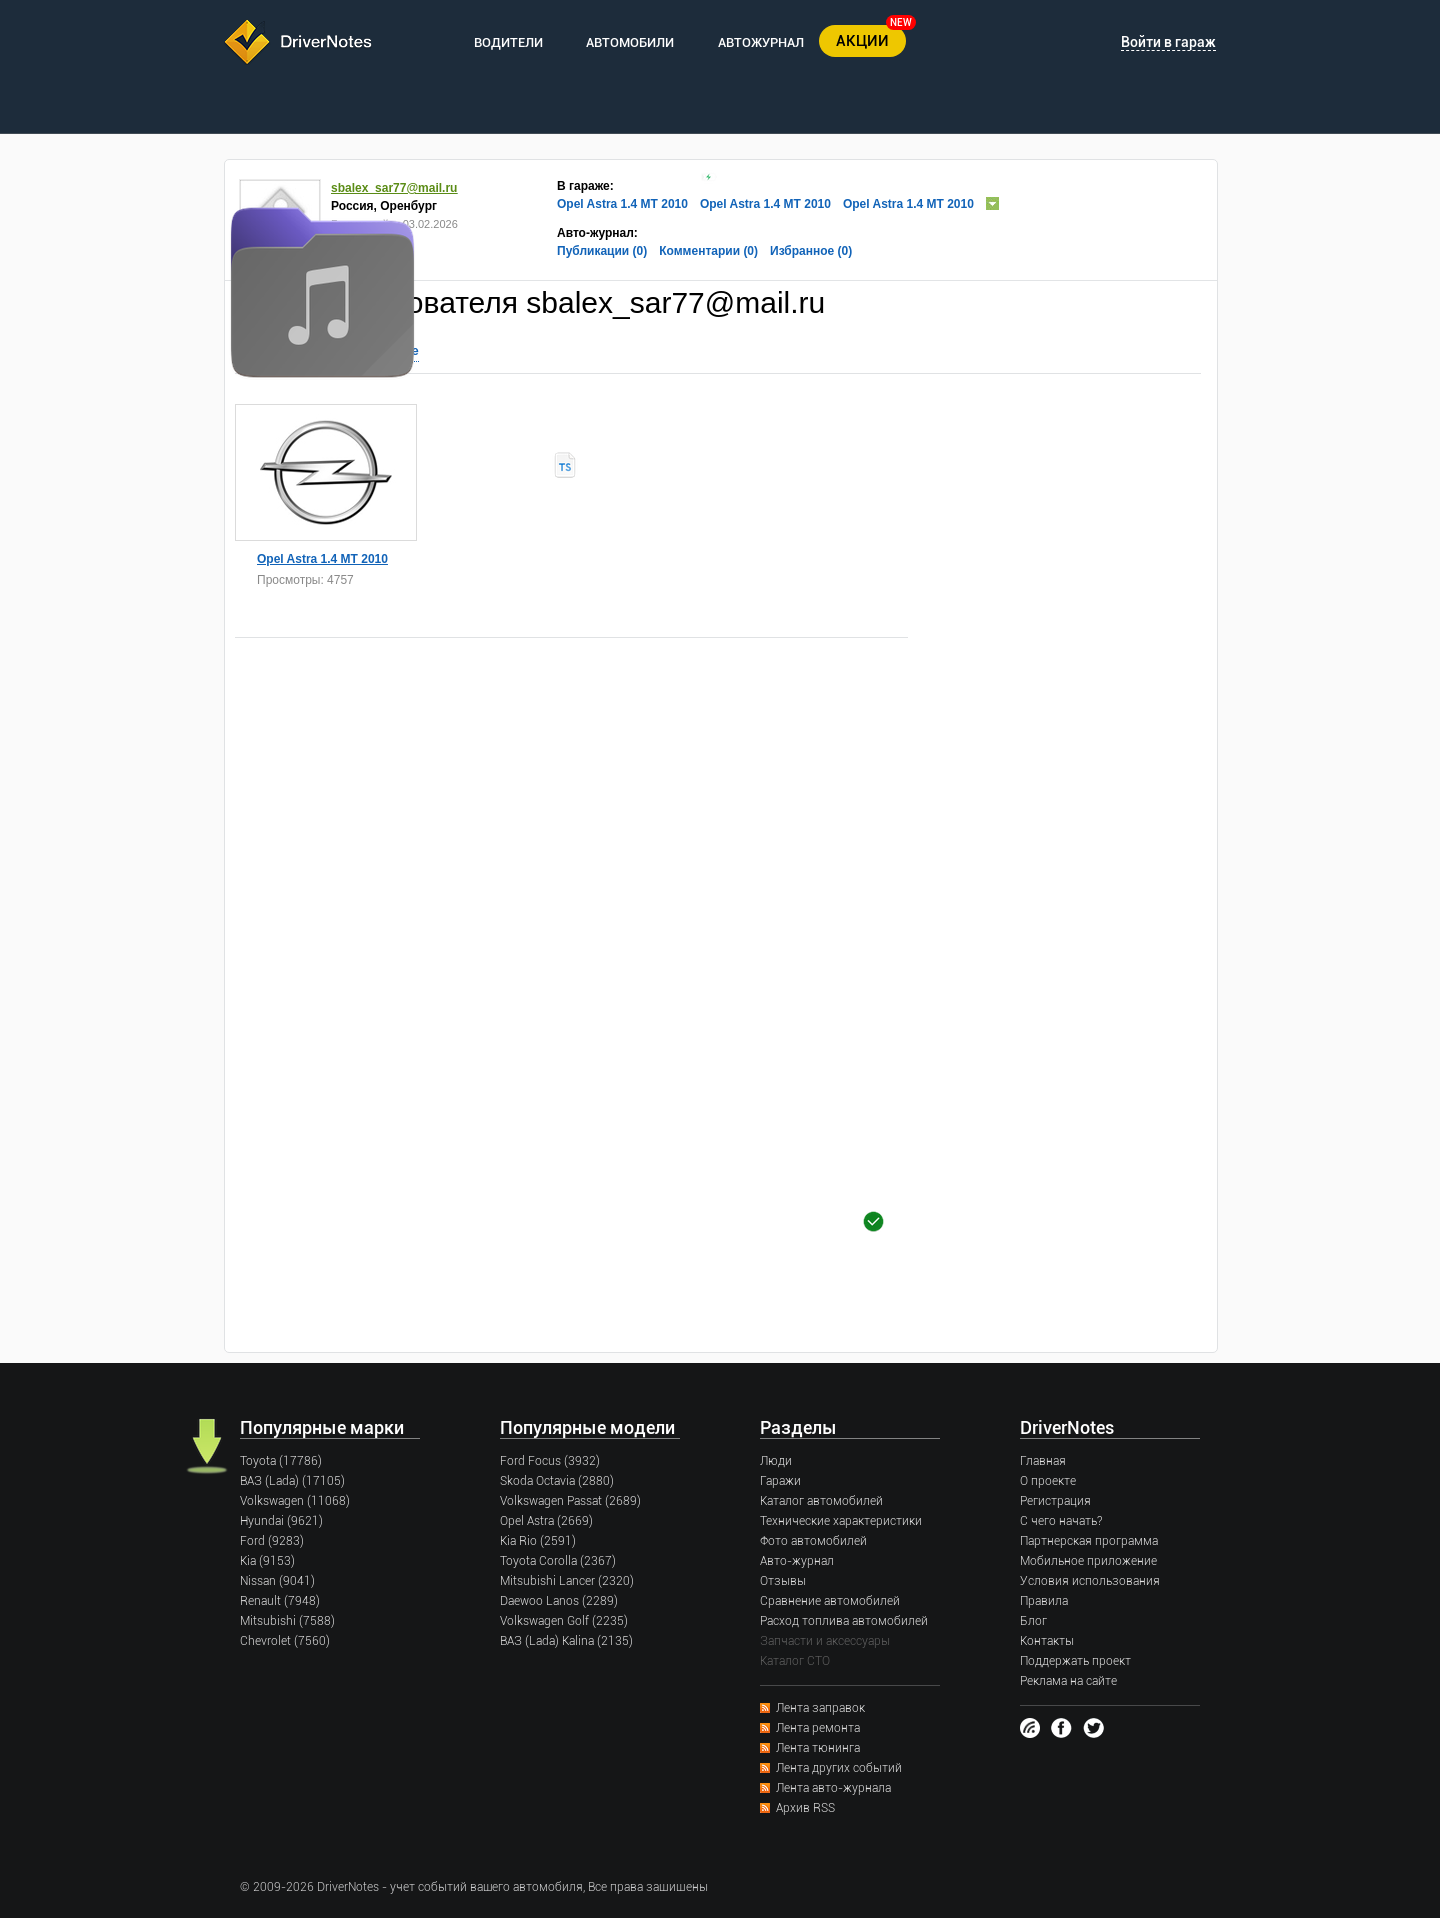 Image resolution: width=1440 pixels, height=1918 pixels. I want to click on indicates a typescript source file, so click(565, 465).